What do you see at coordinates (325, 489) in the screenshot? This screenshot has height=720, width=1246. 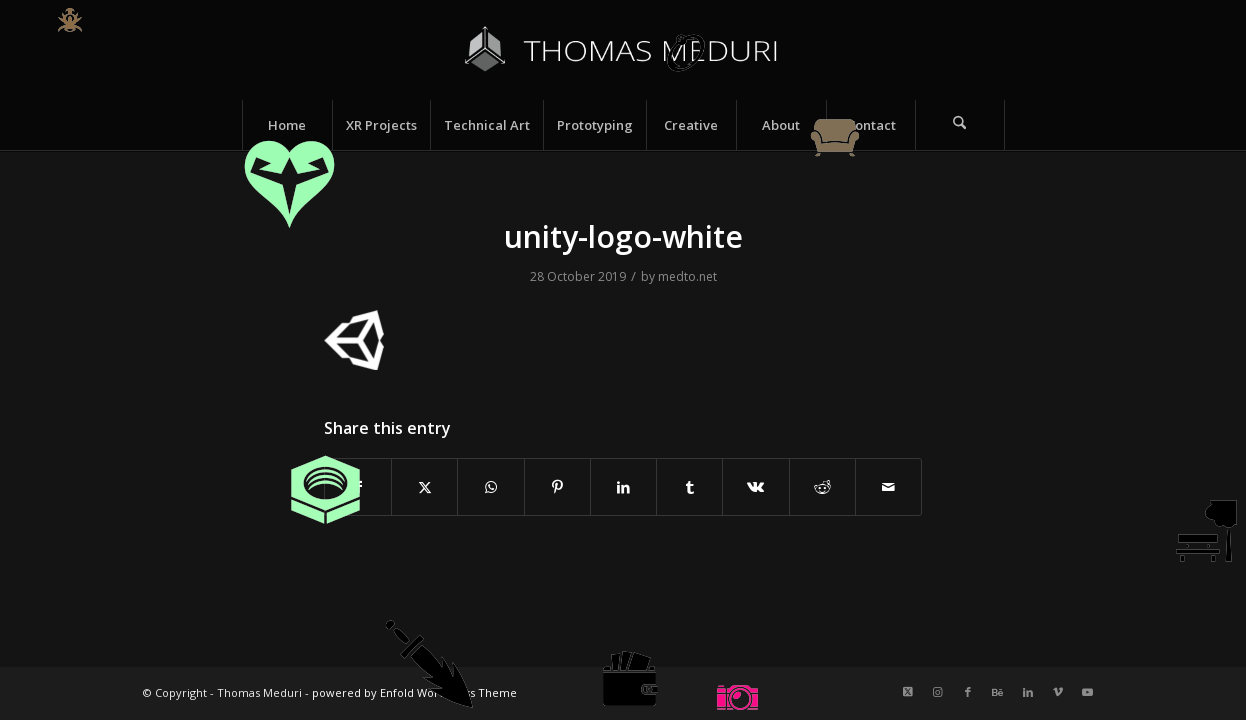 I see `access hardware or mechanical settings` at bounding box center [325, 489].